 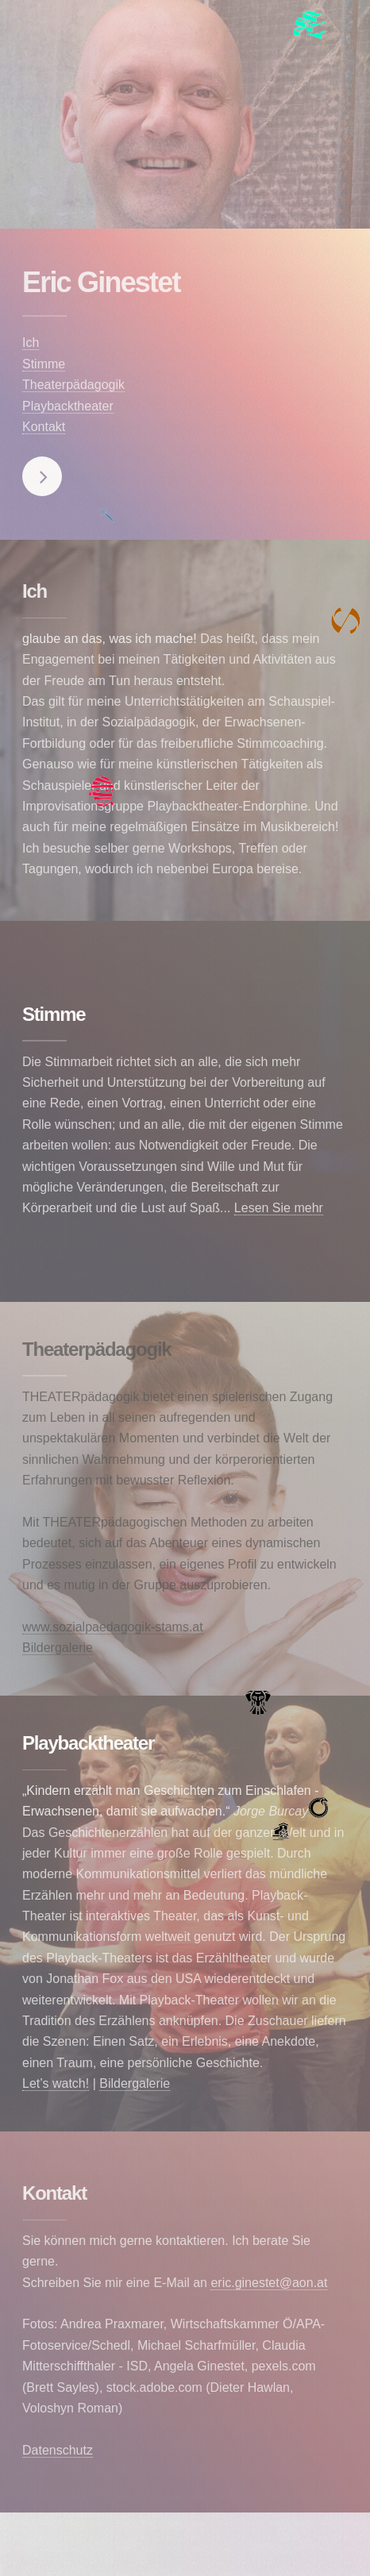 I want to click on access water mill building or production facility, so click(x=281, y=1831).